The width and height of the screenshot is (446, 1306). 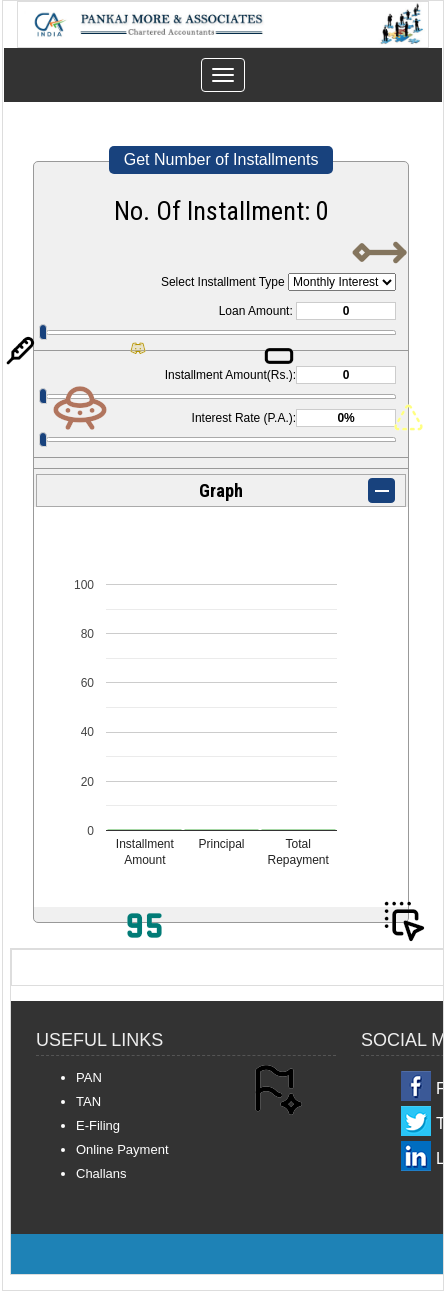 What do you see at coordinates (403, 920) in the screenshot?
I see `drag and drop to reorder items` at bounding box center [403, 920].